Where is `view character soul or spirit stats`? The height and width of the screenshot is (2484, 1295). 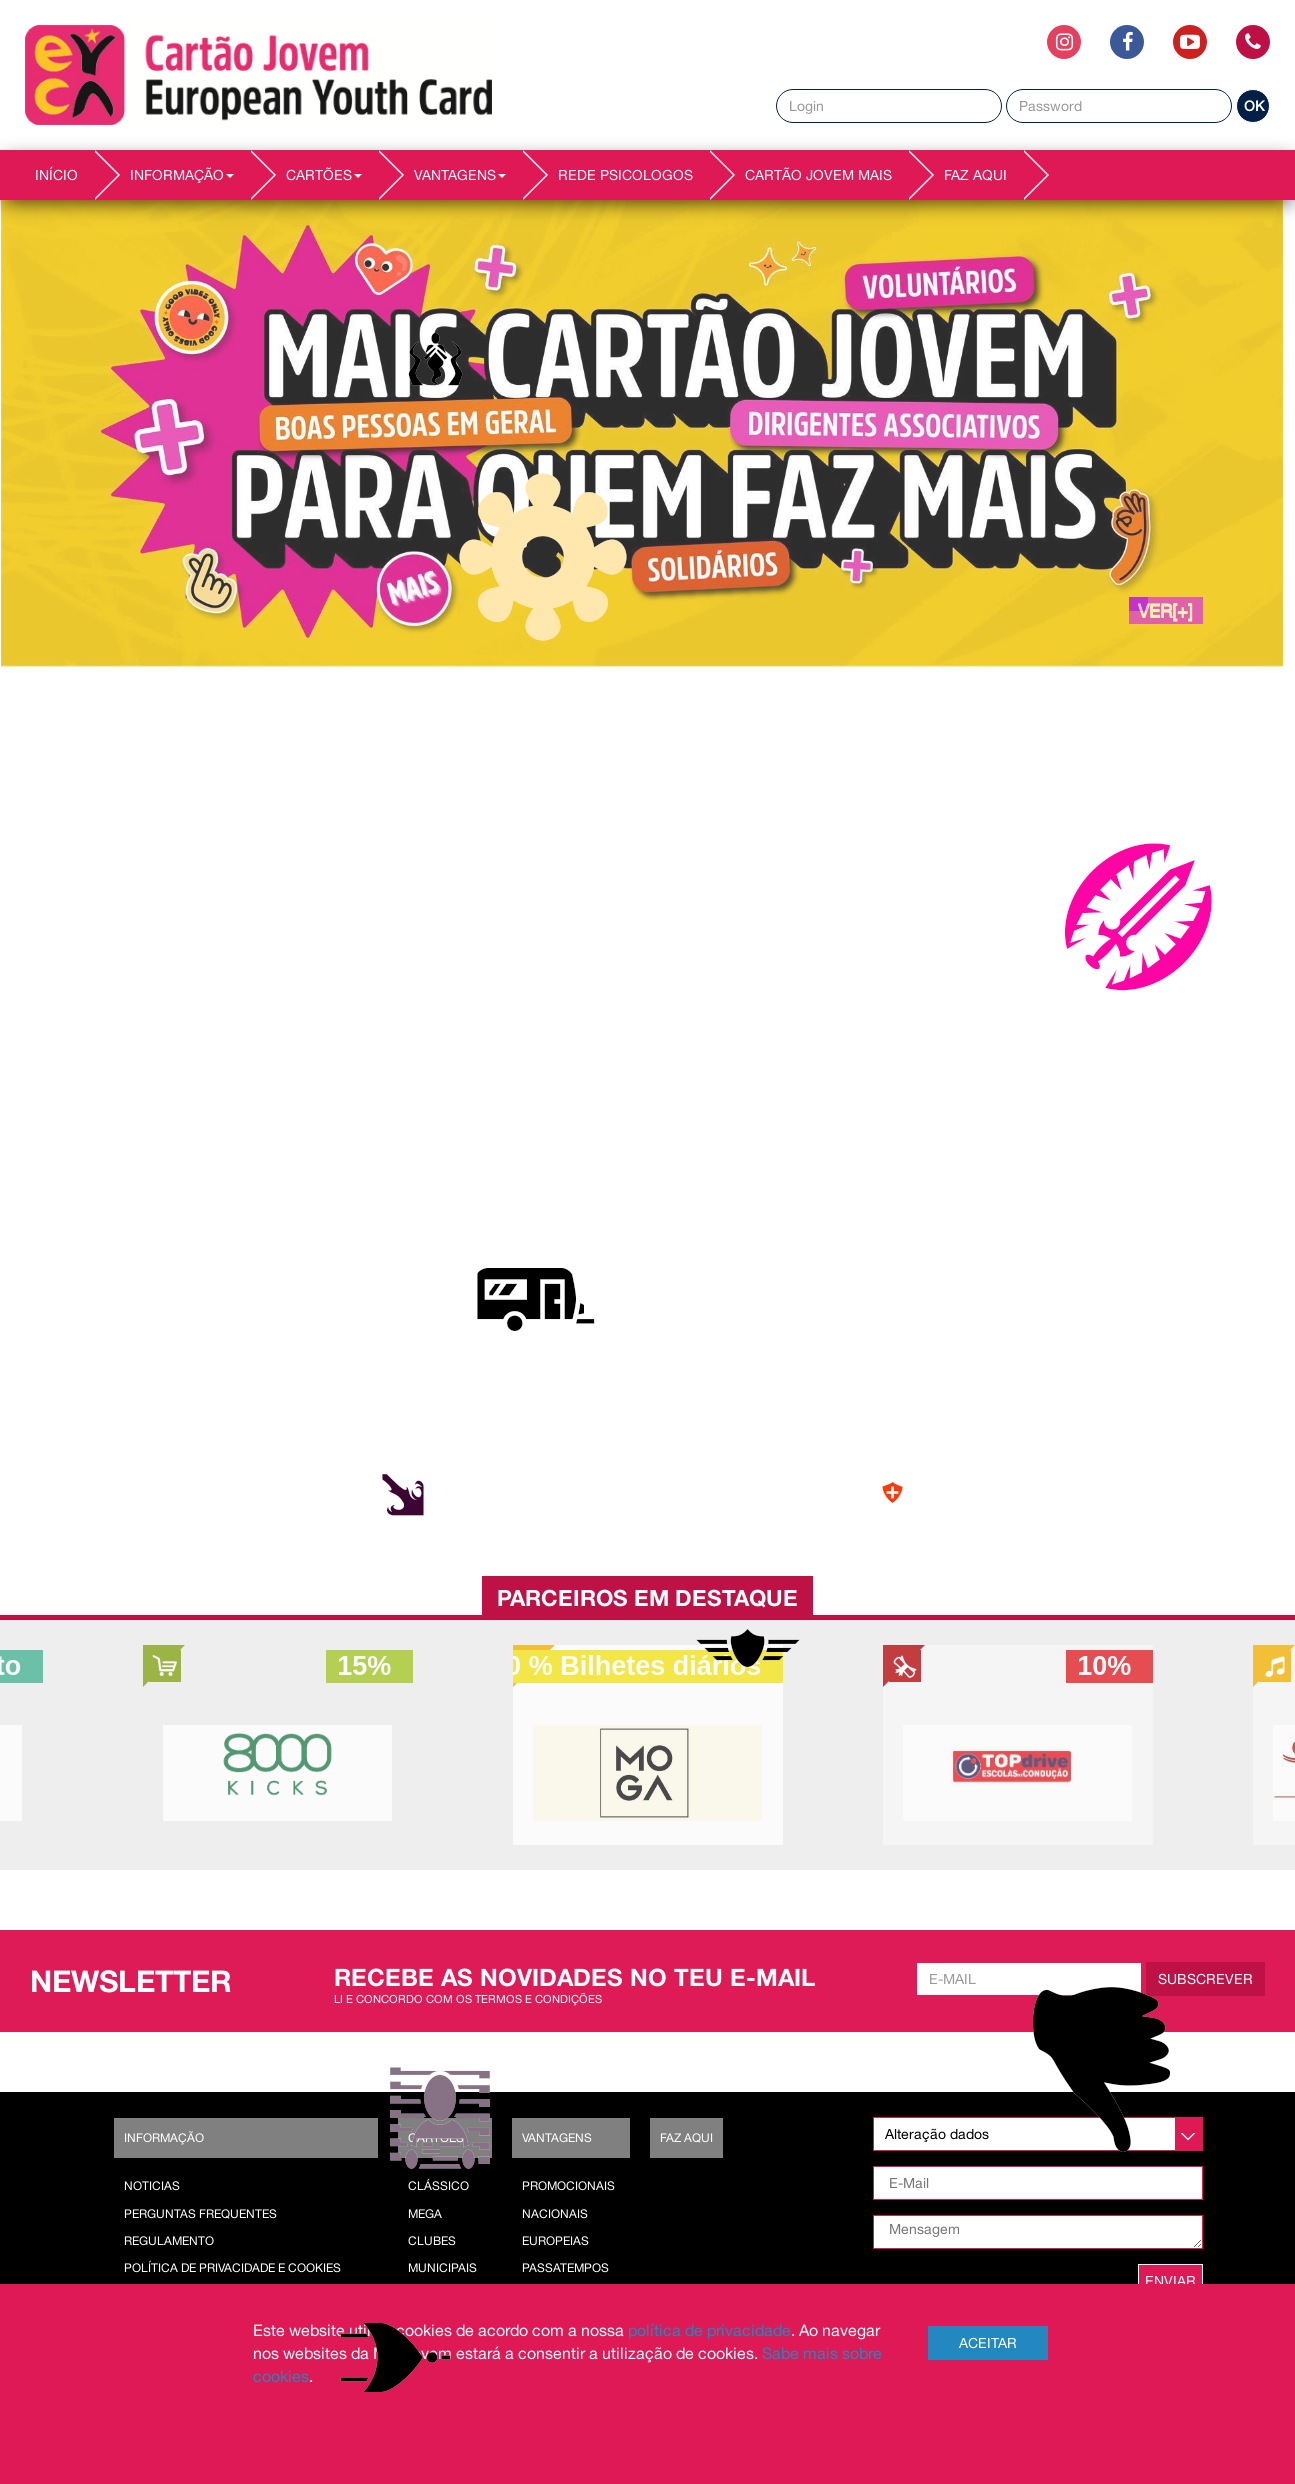 view character soul or spirit stats is located at coordinates (435, 358).